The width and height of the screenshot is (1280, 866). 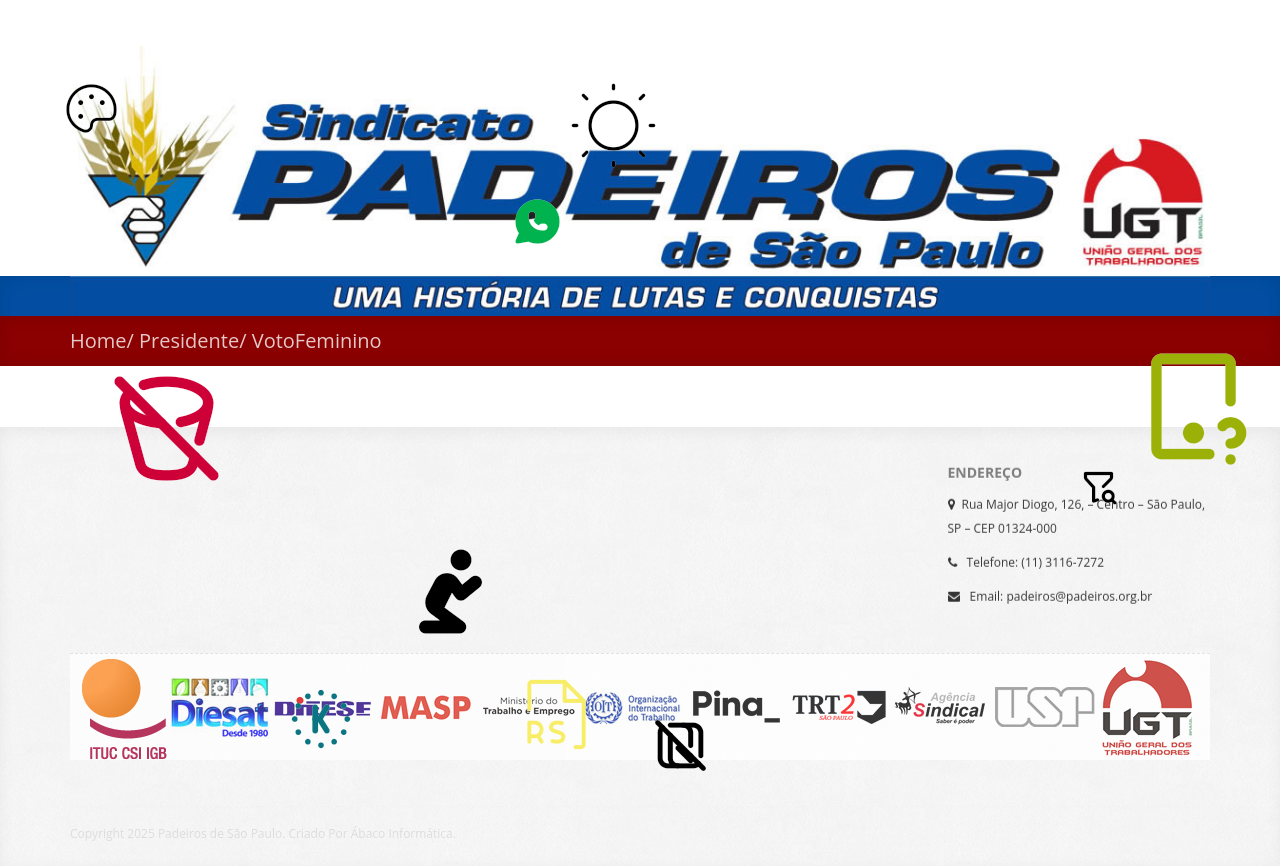 What do you see at coordinates (556, 714) in the screenshot?
I see `a Rust source code file` at bounding box center [556, 714].